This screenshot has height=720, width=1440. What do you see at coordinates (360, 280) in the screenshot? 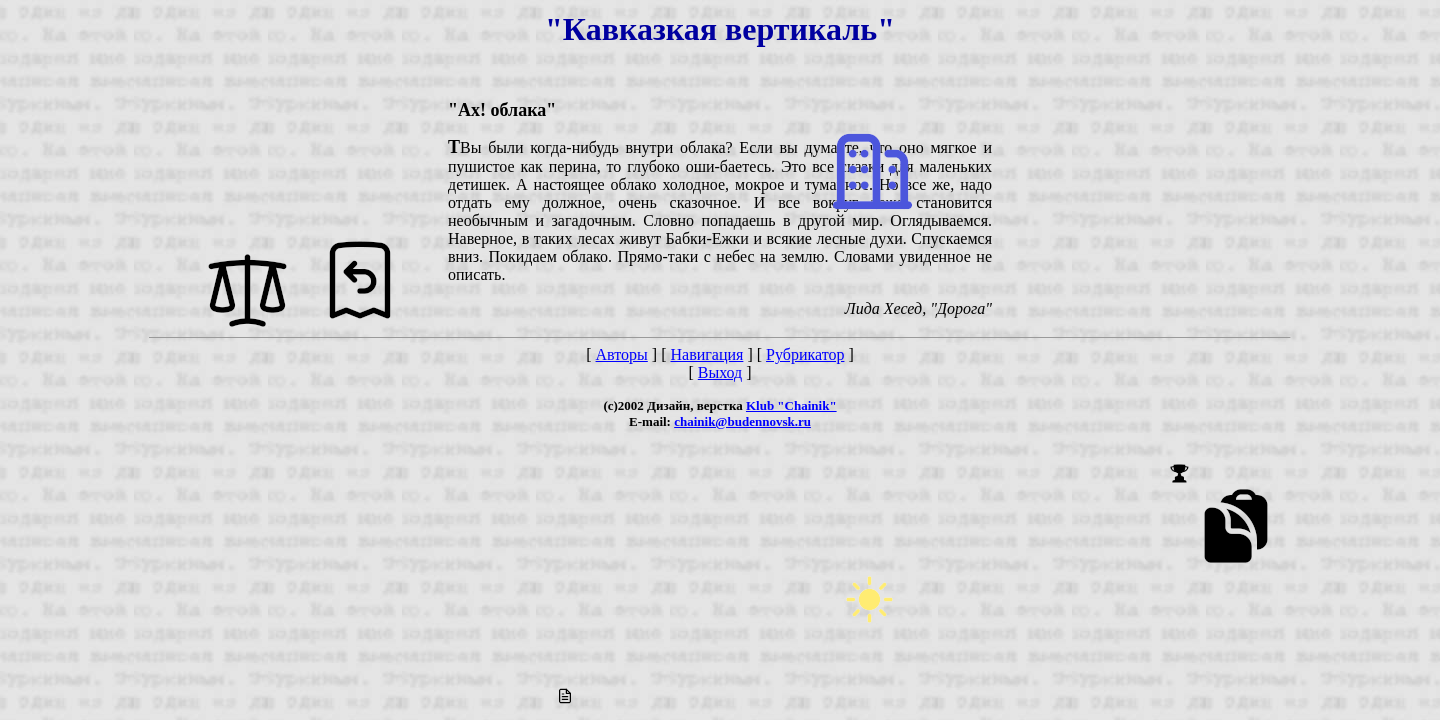
I see `request a refund for a purchase` at bounding box center [360, 280].